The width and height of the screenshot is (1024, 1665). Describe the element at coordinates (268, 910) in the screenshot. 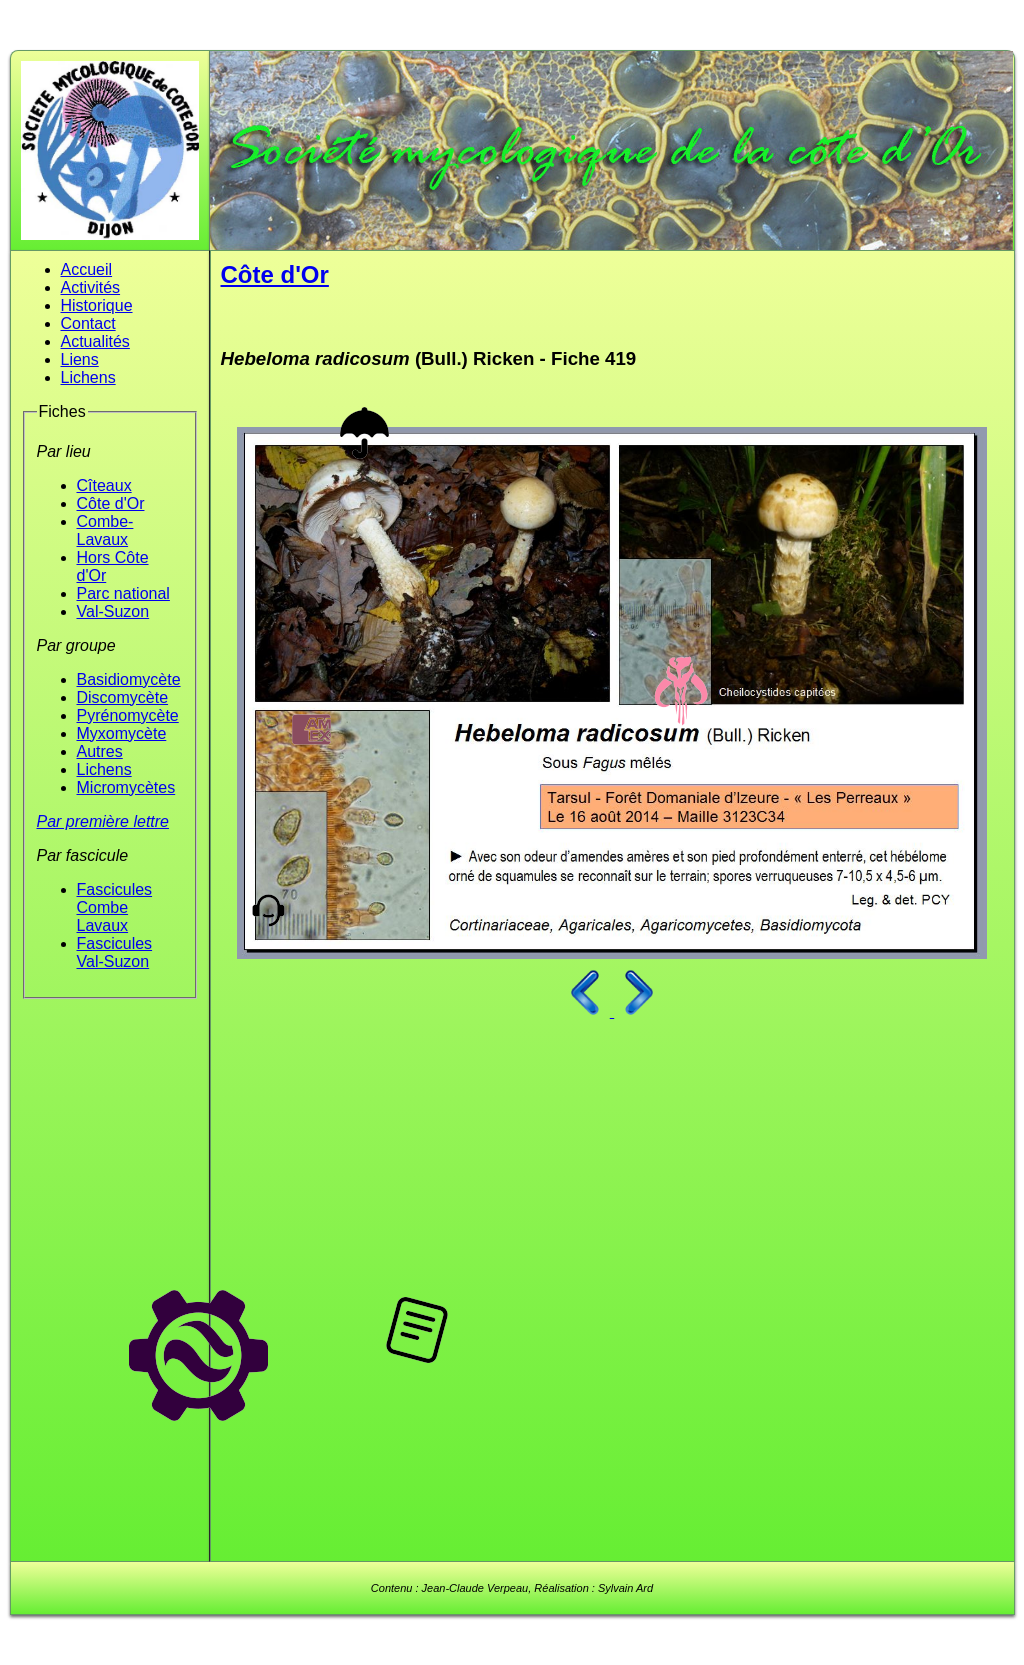

I see `contact customer support` at that location.